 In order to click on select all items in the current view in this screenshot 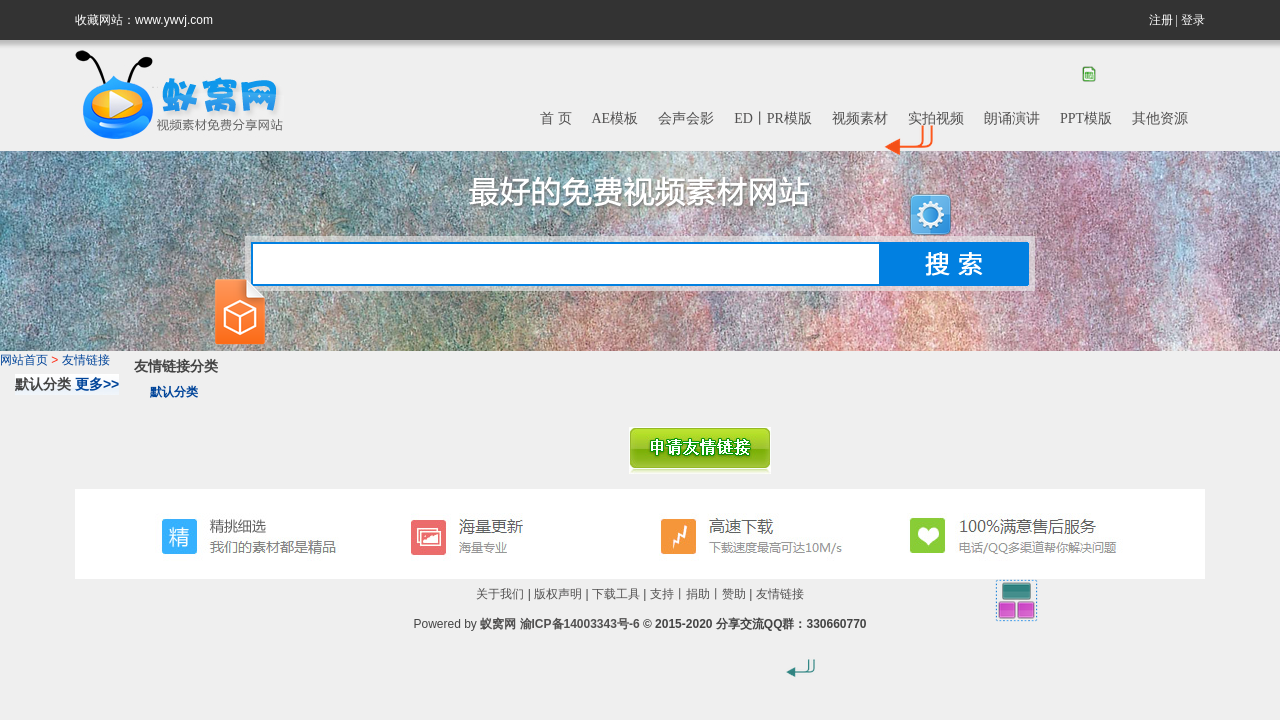, I will do `click(1016, 600)`.